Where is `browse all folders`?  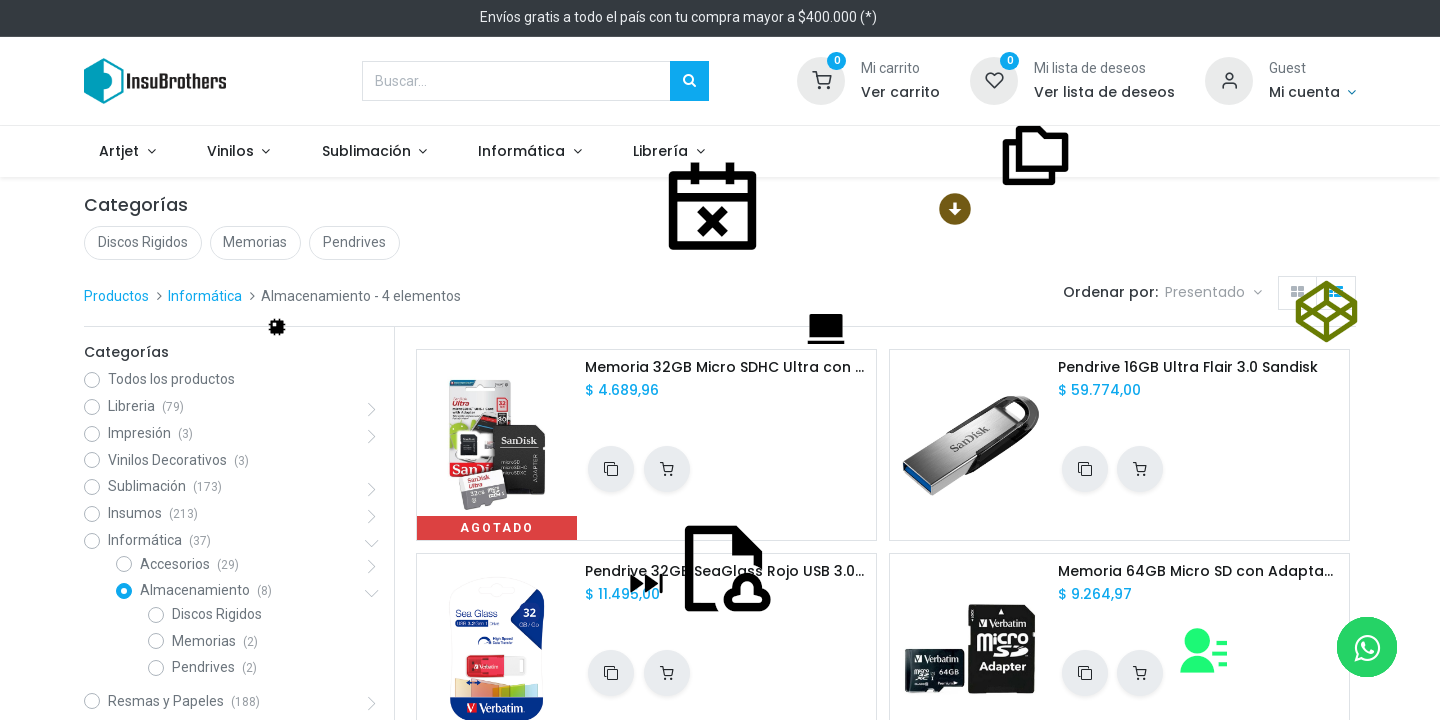
browse all folders is located at coordinates (1035, 155).